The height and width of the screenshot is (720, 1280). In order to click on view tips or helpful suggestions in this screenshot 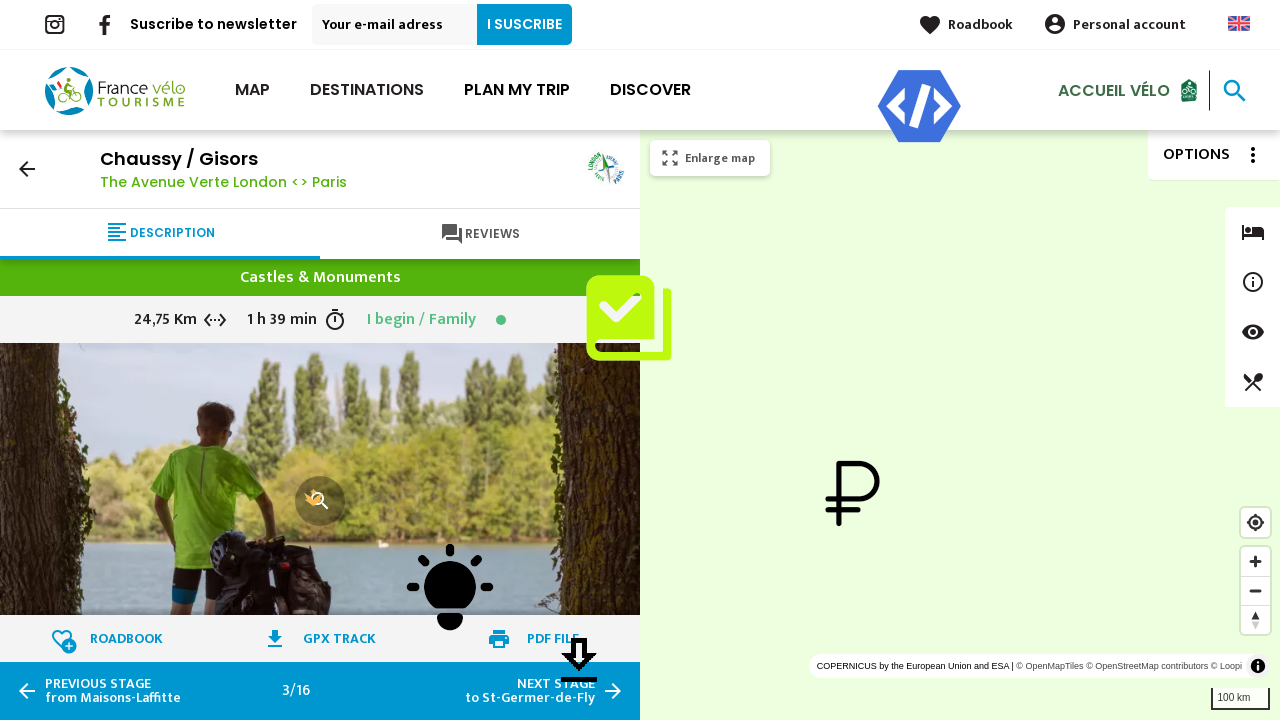, I will do `click(450, 587)`.